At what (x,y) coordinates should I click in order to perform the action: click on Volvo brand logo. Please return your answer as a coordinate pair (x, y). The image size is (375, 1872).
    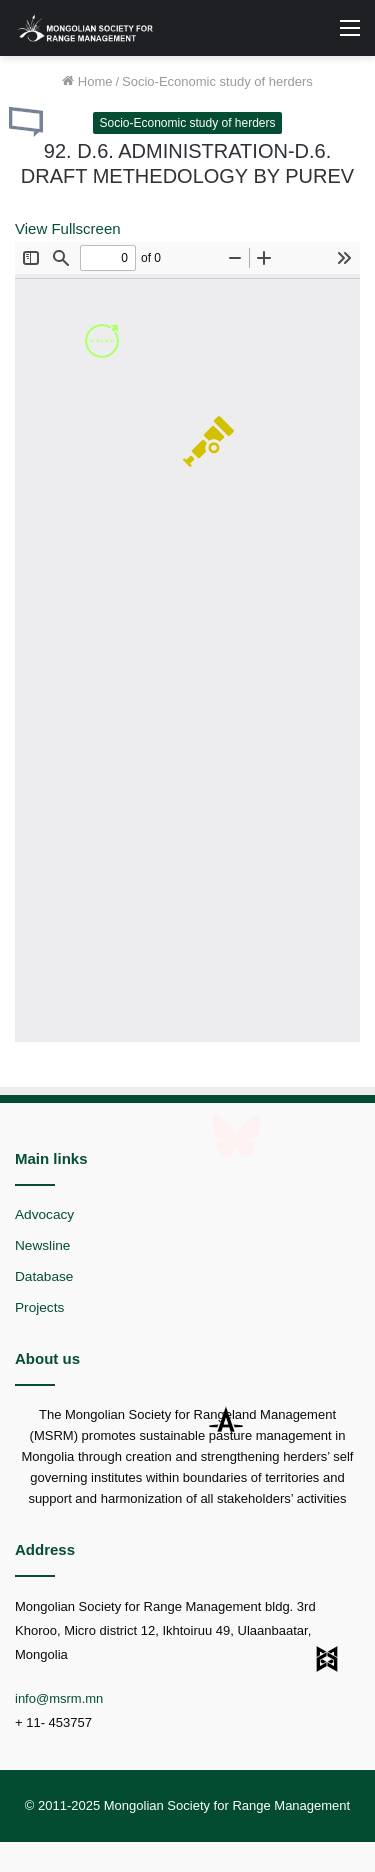
    Looking at the image, I should click on (102, 341).